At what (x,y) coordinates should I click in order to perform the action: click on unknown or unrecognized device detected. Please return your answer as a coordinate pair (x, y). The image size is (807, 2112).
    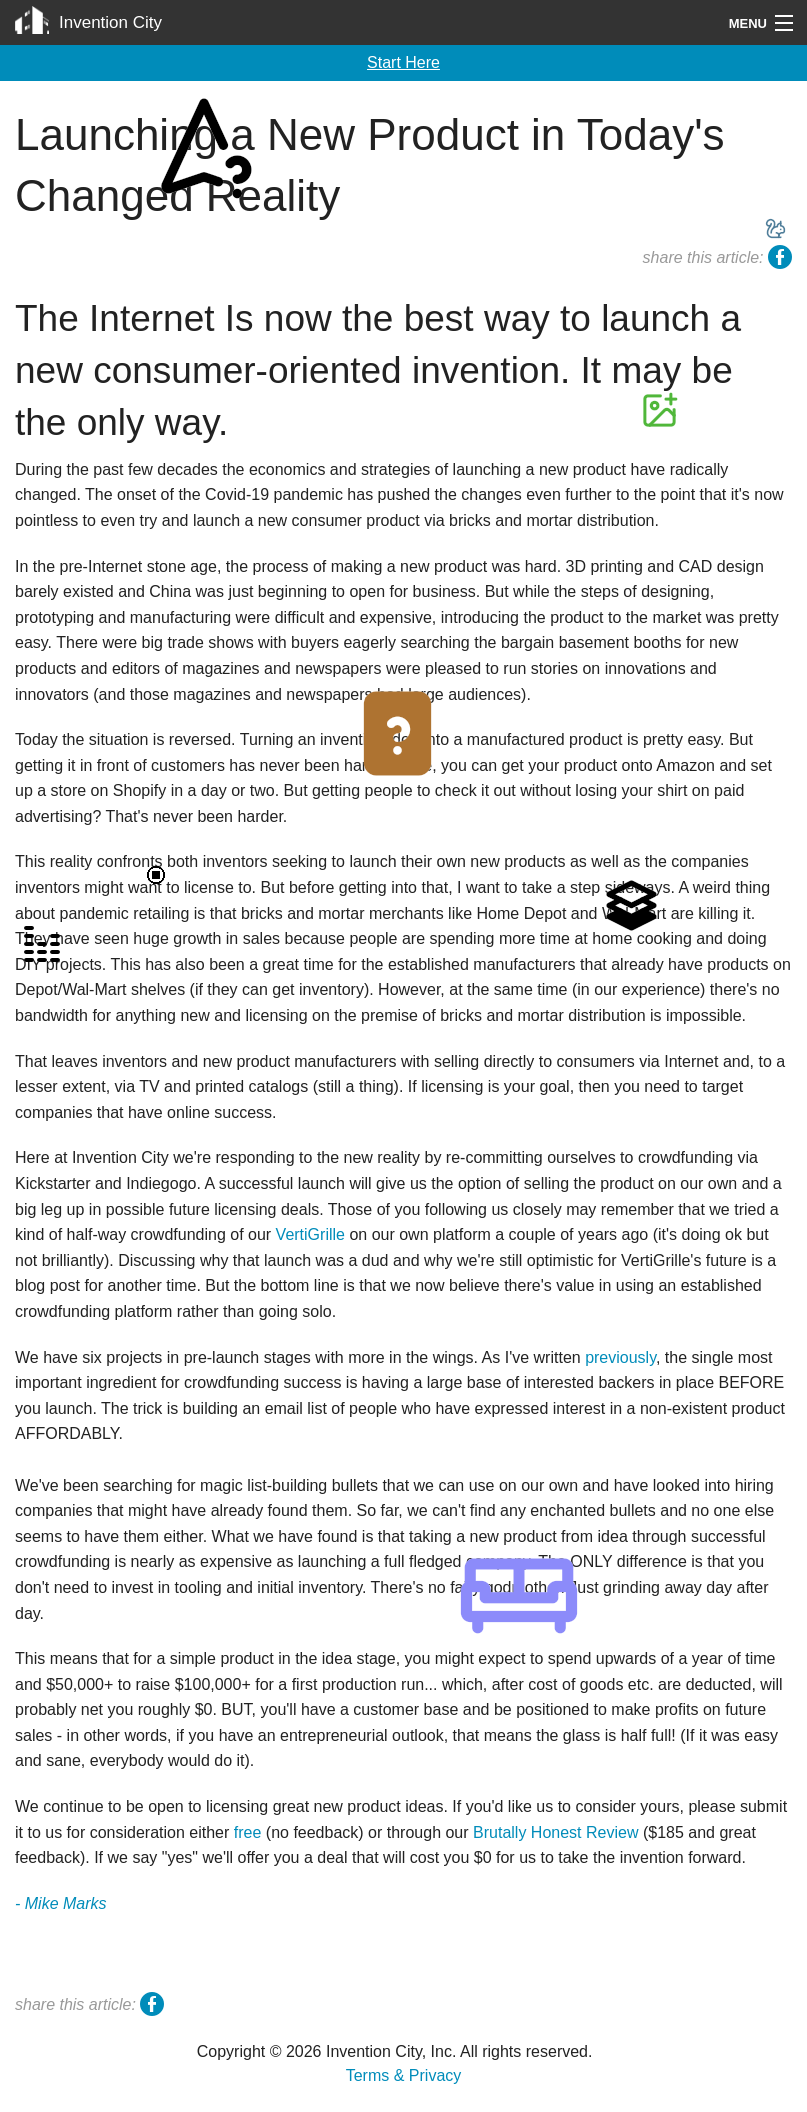
    Looking at the image, I should click on (397, 733).